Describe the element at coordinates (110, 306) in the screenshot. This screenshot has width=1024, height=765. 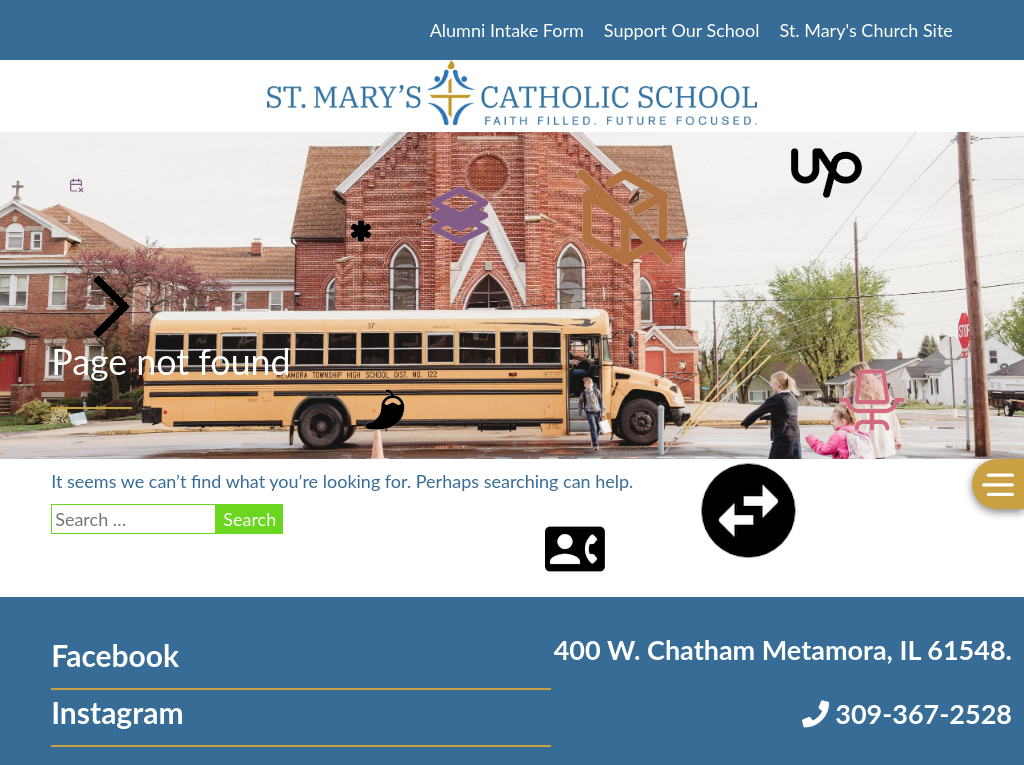
I see `navigate to the next item or screen` at that location.